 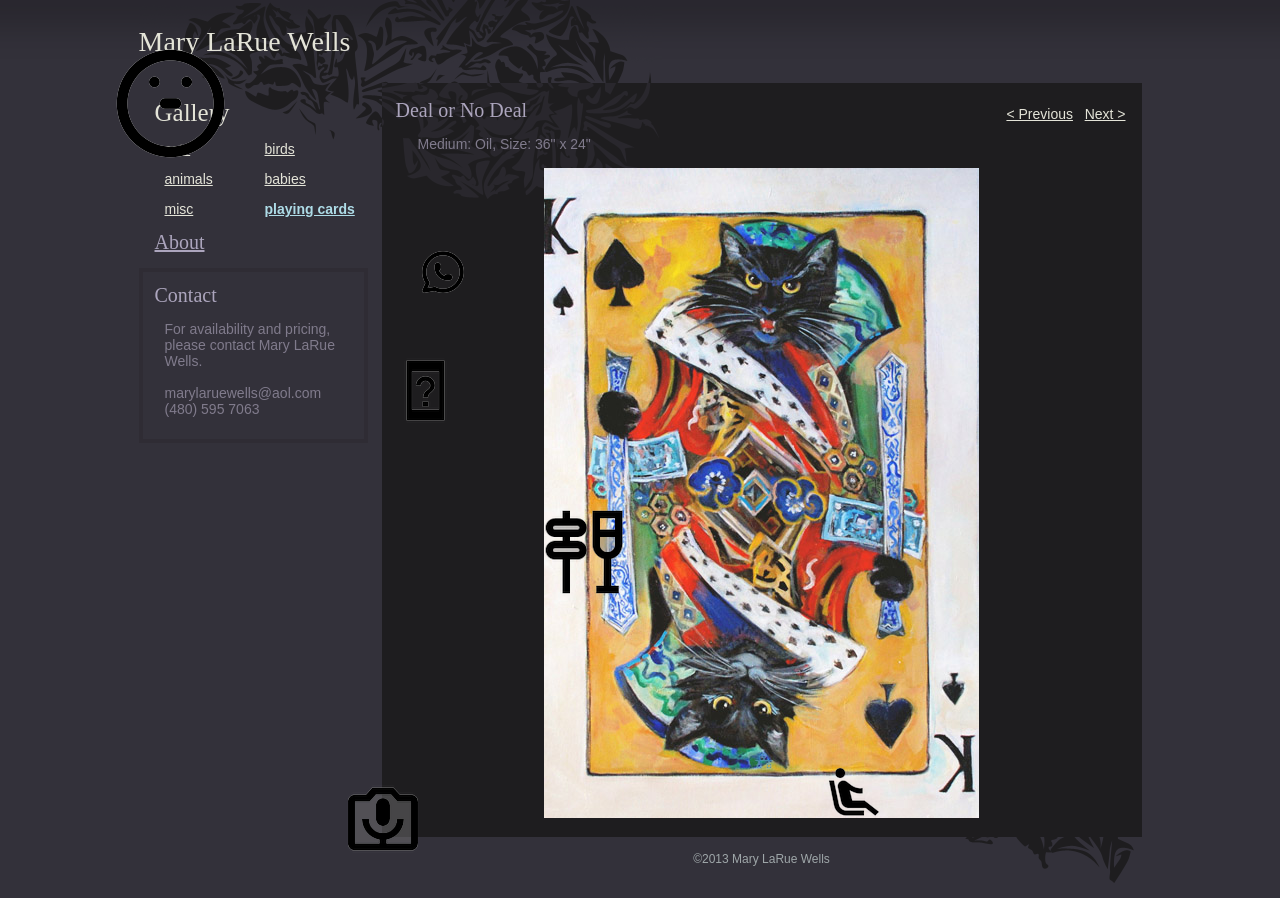 I want to click on unknown or unrecognized device connected, so click(x=425, y=390).